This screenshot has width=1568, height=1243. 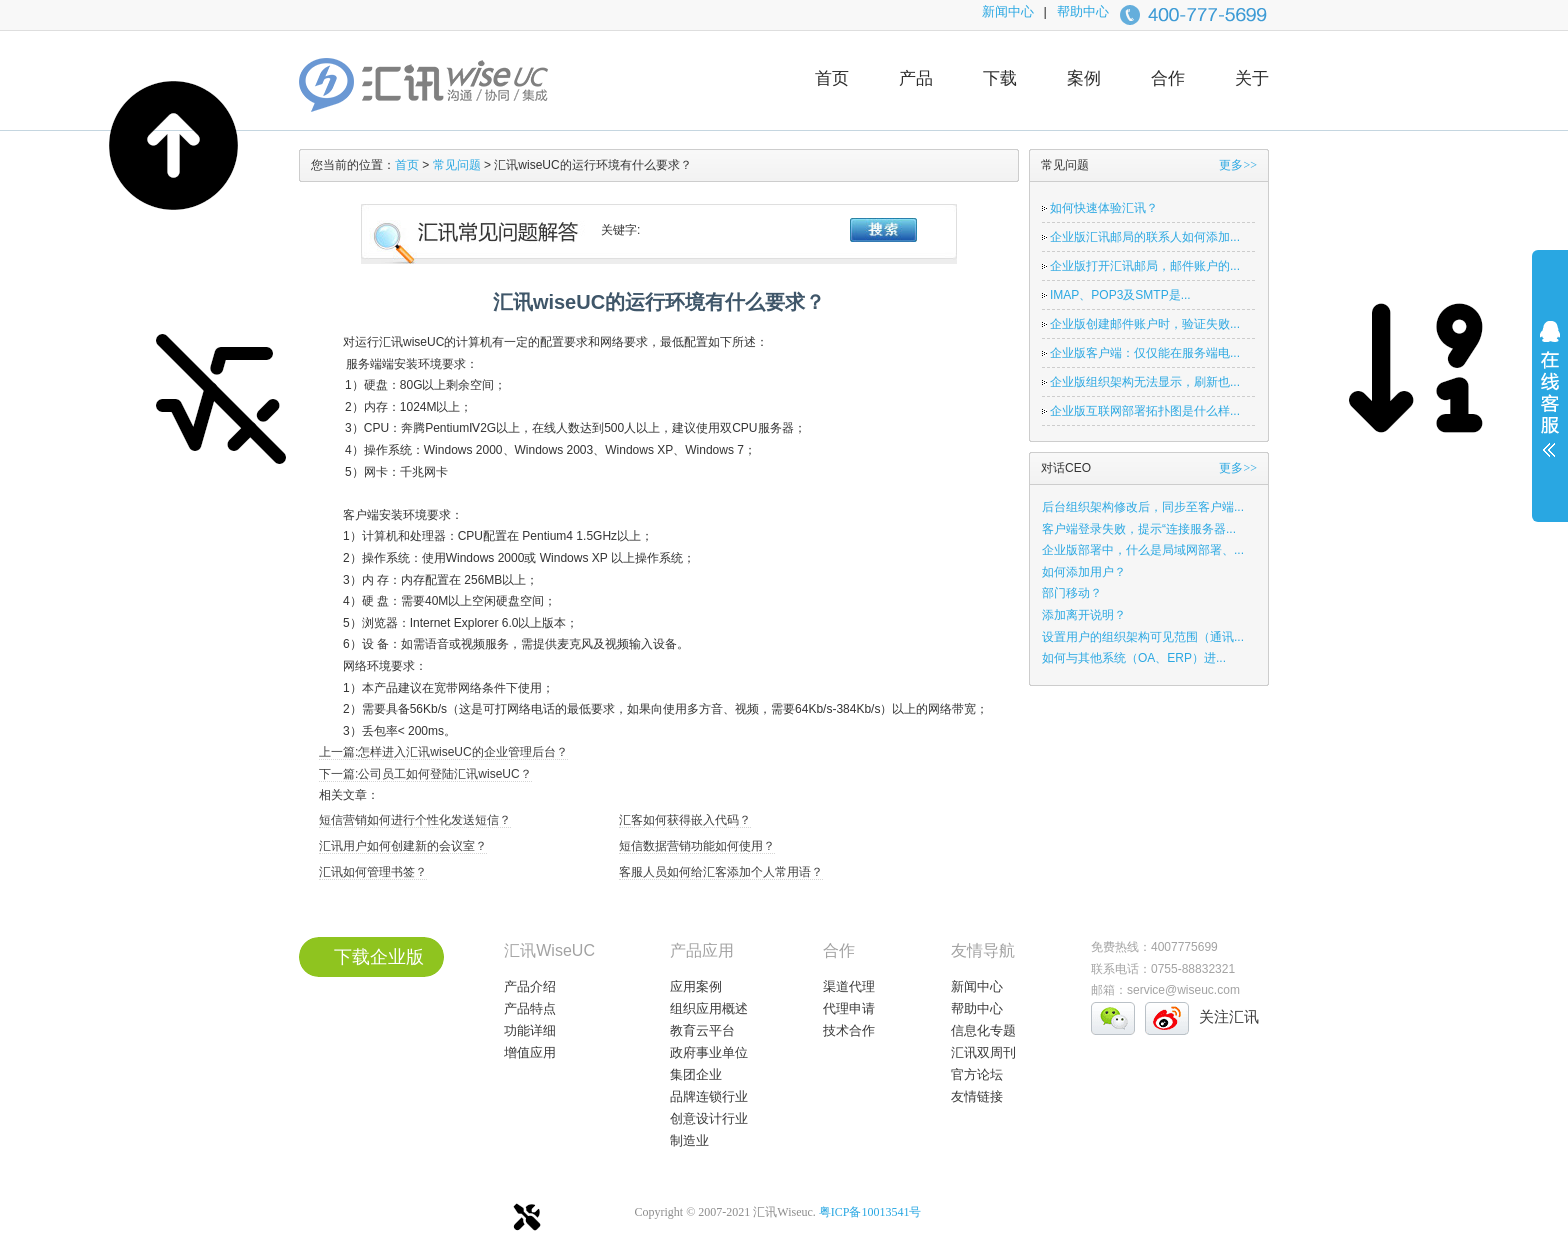 What do you see at coordinates (173, 145) in the screenshot?
I see `upload a file or content` at bounding box center [173, 145].